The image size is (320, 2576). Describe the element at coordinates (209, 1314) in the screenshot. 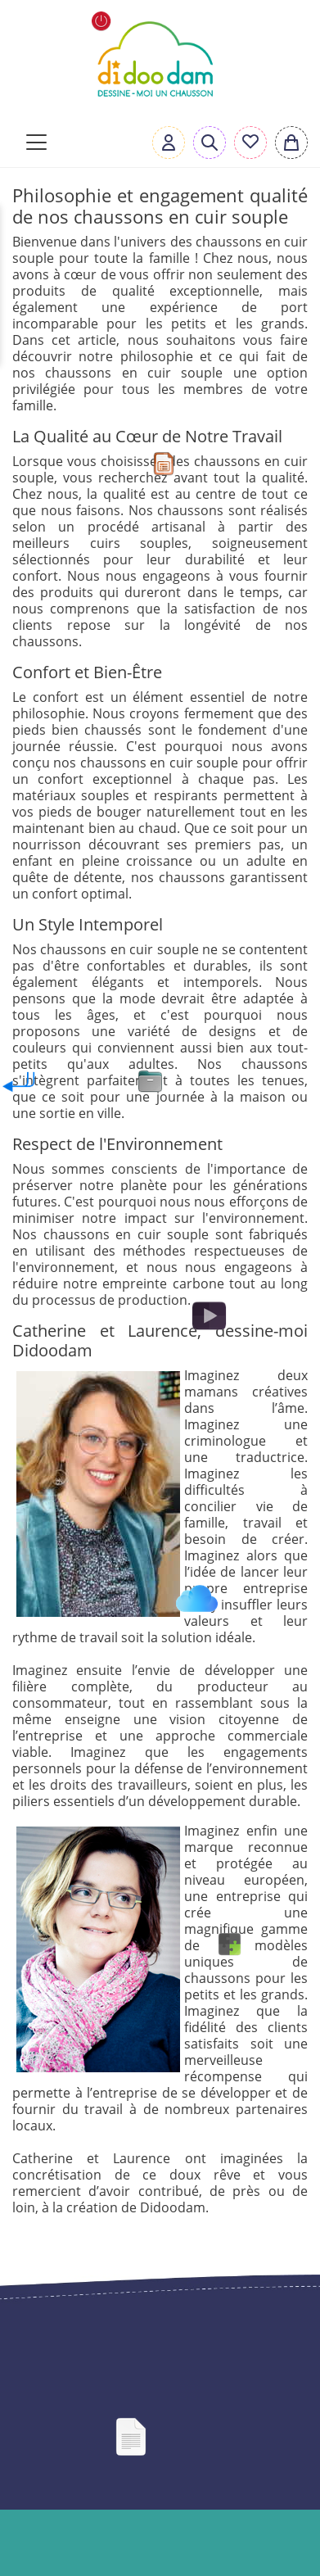

I see `a video file type indicator` at that location.